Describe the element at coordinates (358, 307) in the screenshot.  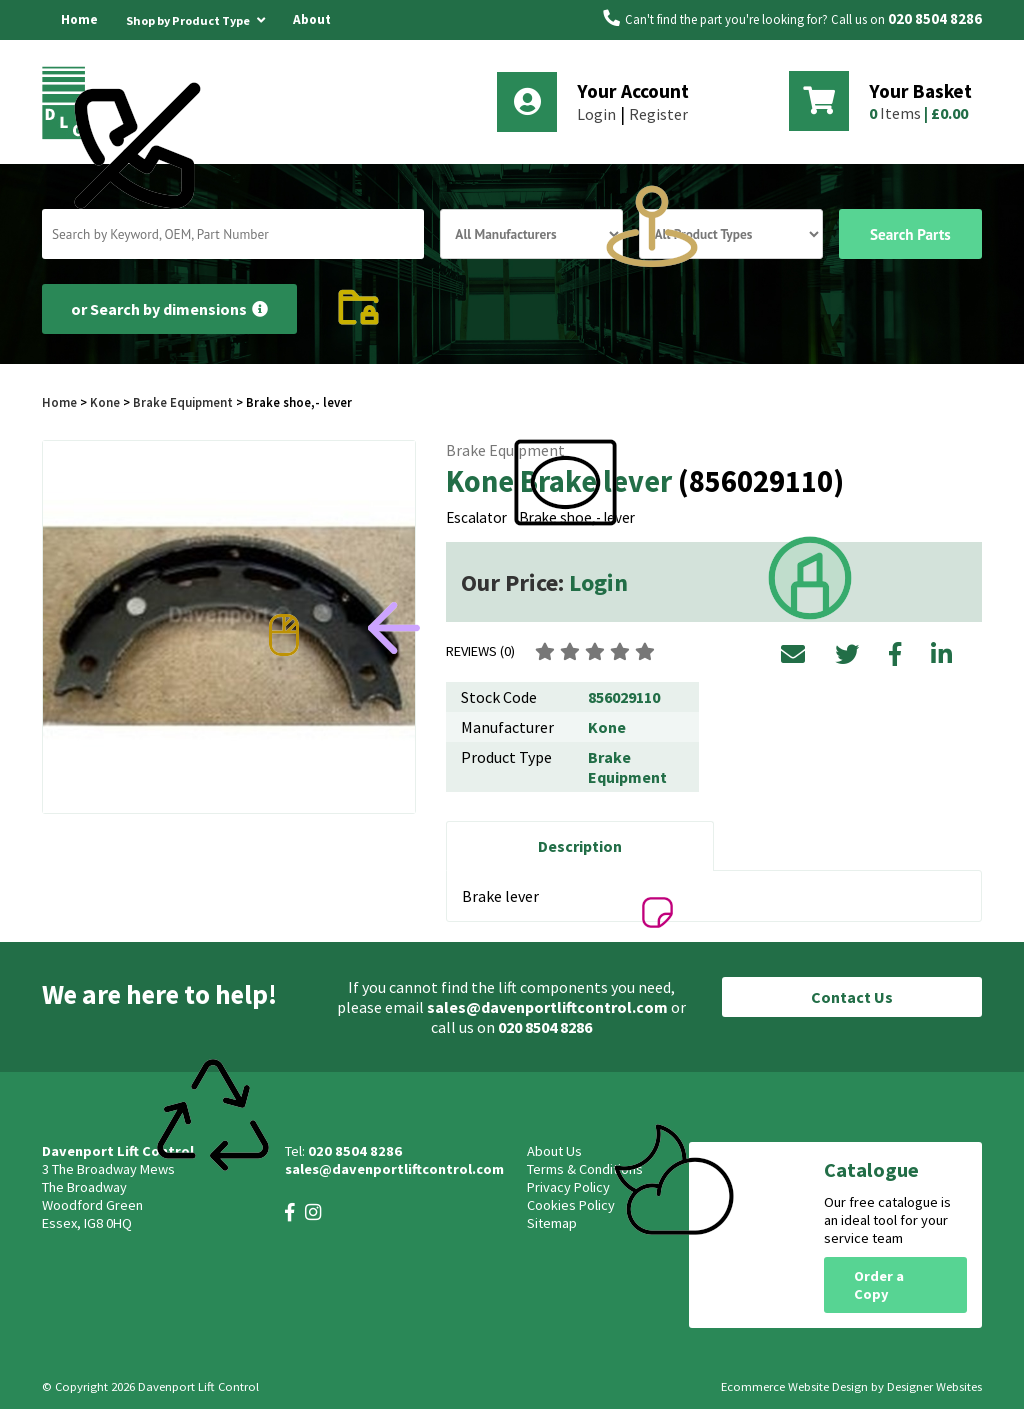
I see `access a password-protected folder` at that location.